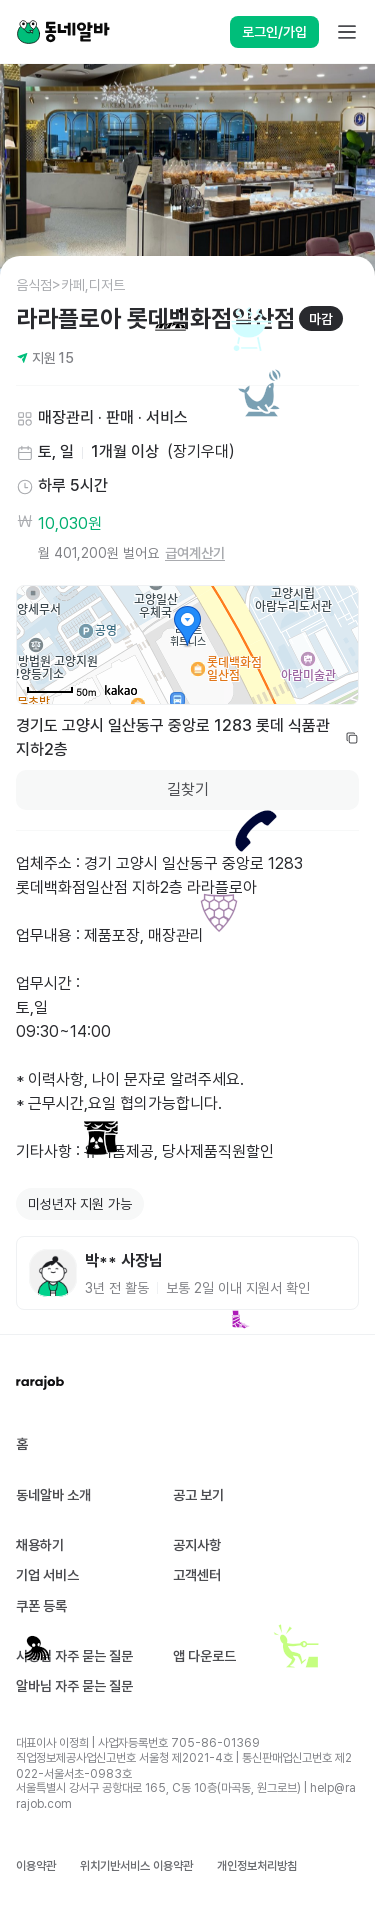 This screenshot has height=1911, width=375. I want to click on pull or drag an object, so click(296, 1644).